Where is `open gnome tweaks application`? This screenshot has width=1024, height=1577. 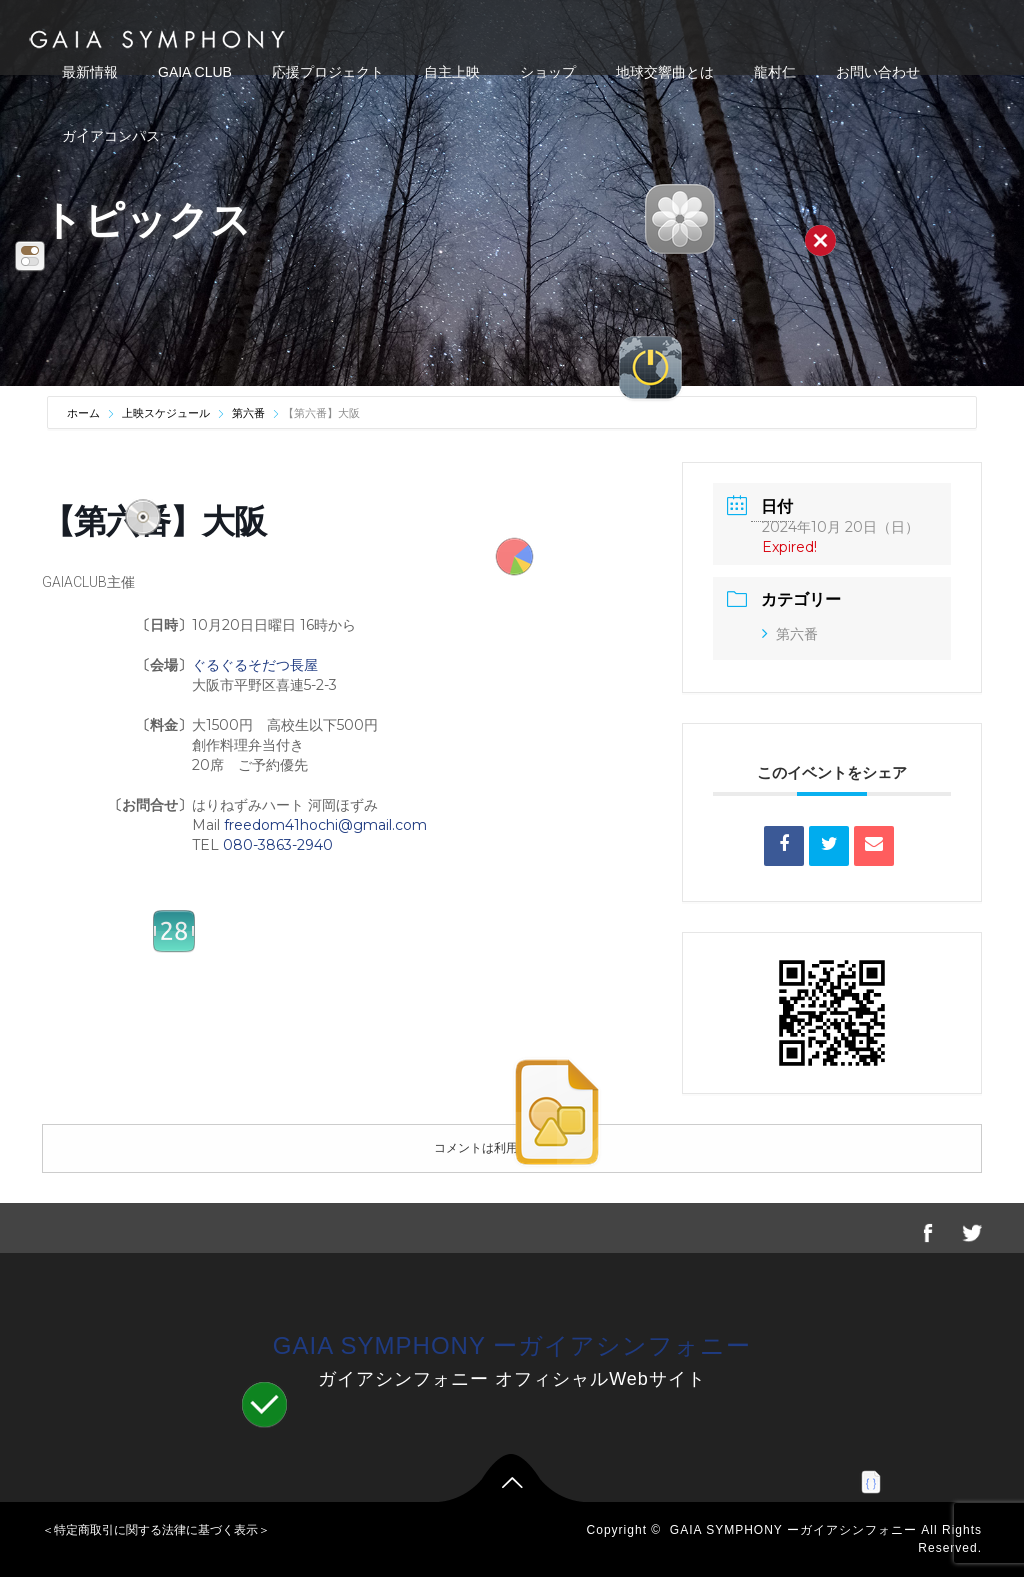
open gnome tweaks application is located at coordinates (30, 256).